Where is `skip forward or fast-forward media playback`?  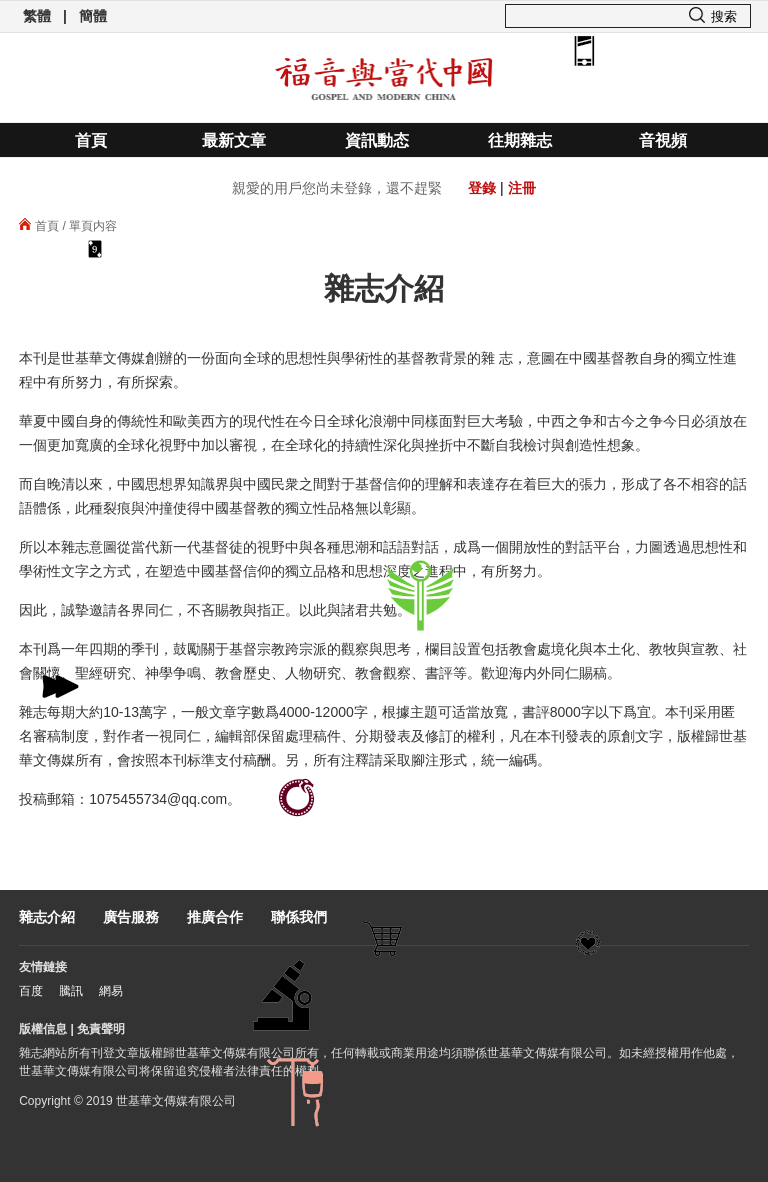
skip forward or fast-forward media playback is located at coordinates (60, 686).